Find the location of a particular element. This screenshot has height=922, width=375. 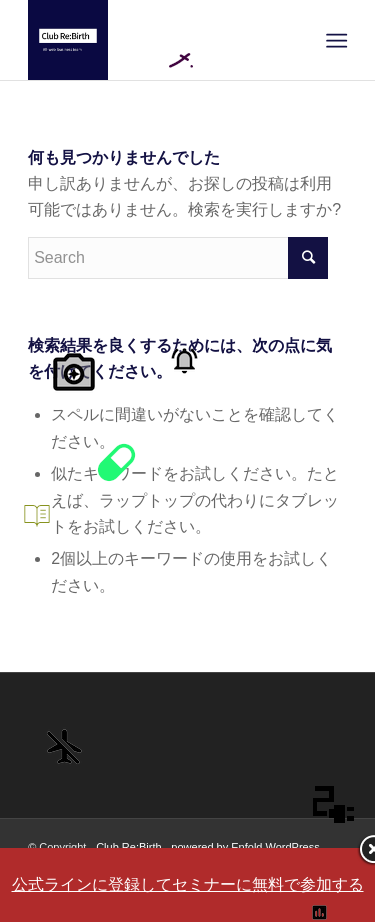

open reading mode or e-reader is located at coordinates (37, 514).